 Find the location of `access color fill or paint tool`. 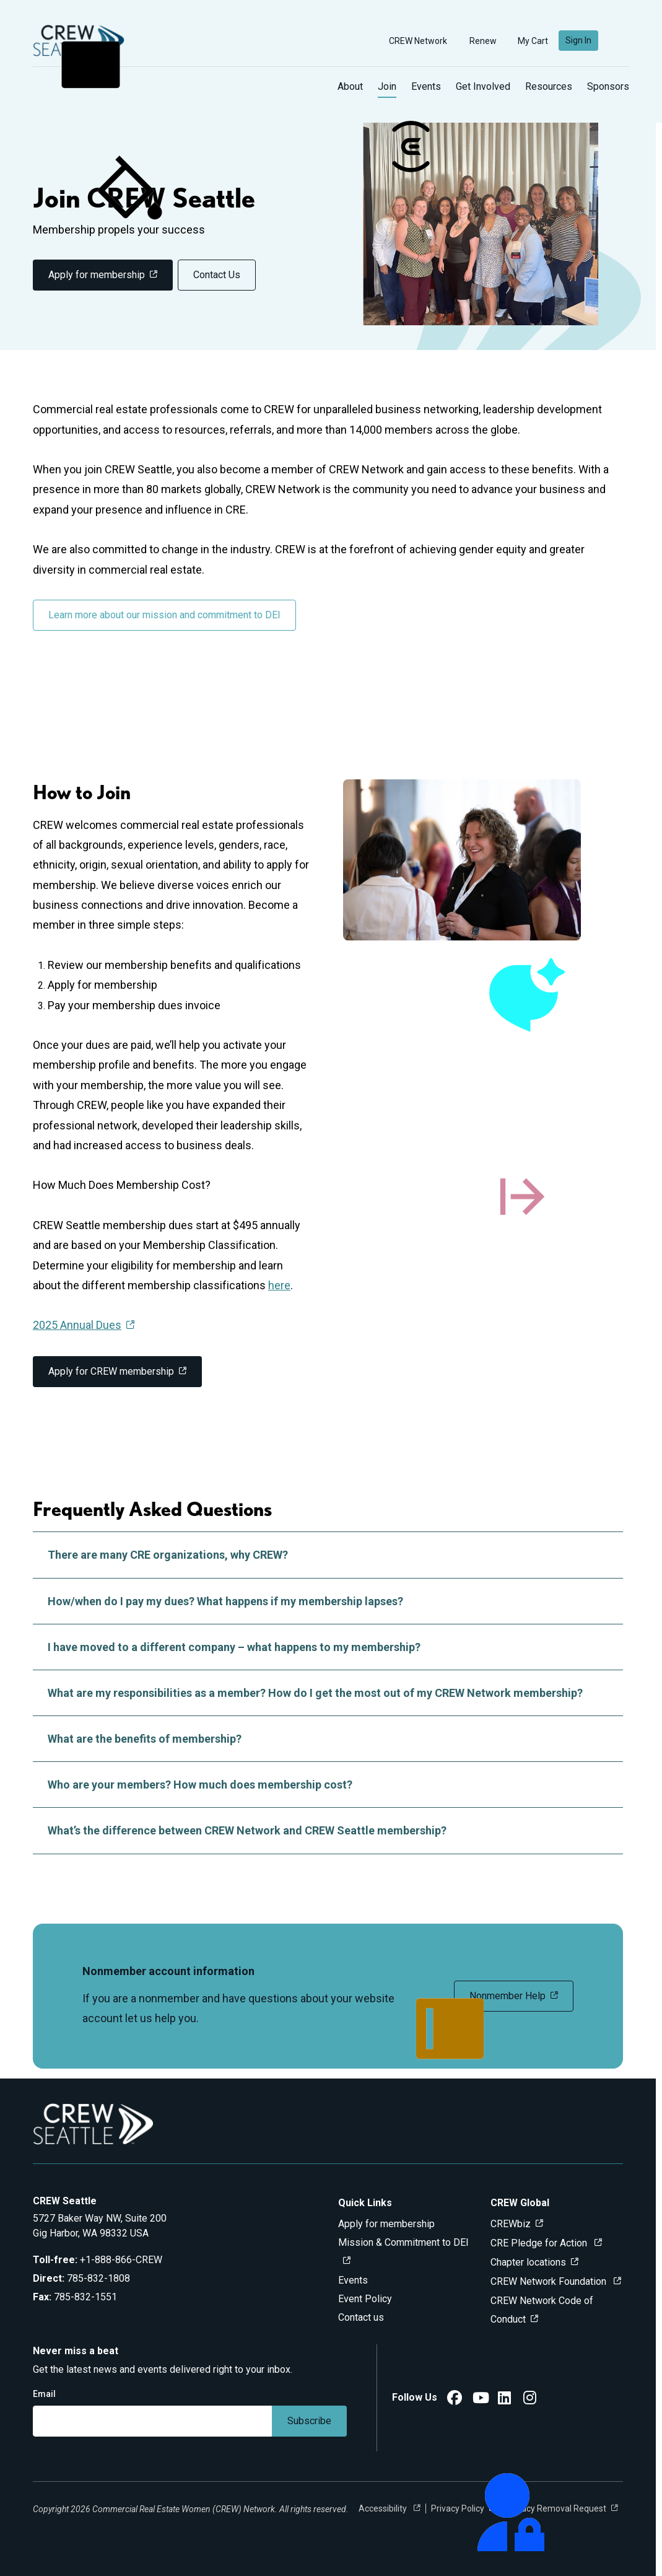

access color fill or paint tool is located at coordinates (128, 187).